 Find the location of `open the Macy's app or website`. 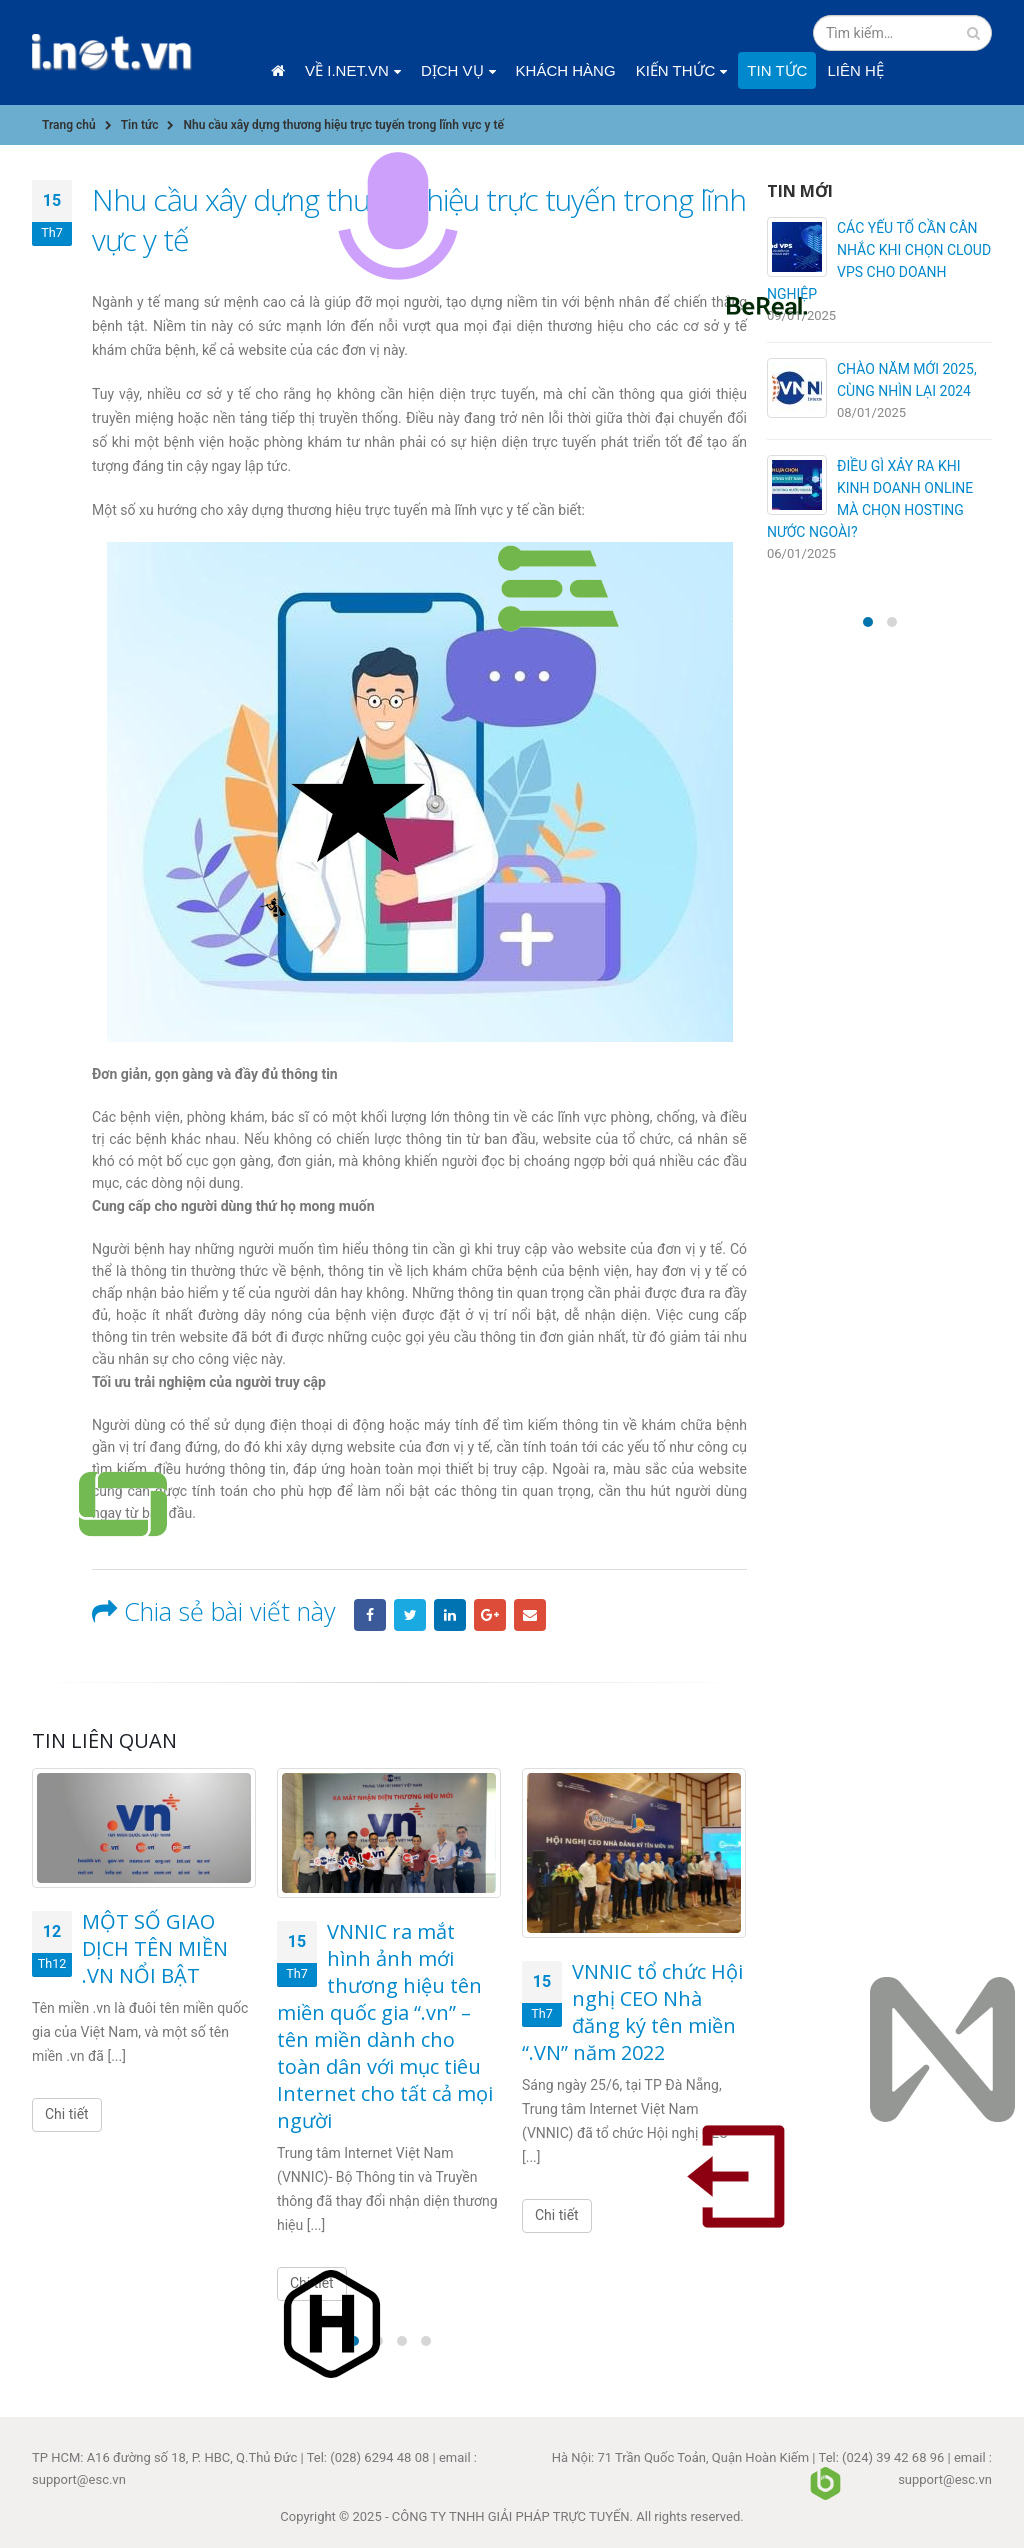

open the Macy's app or website is located at coordinates (358, 799).